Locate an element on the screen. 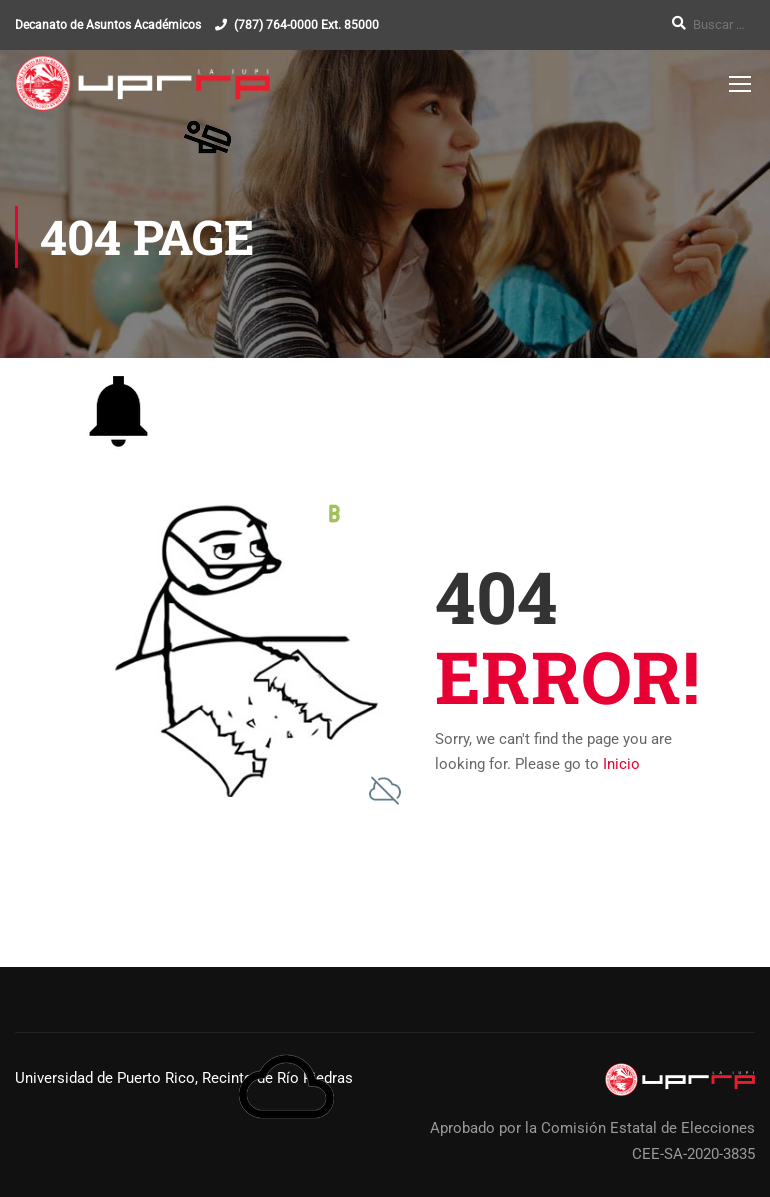  view your notifications is located at coordinates (118, 410).